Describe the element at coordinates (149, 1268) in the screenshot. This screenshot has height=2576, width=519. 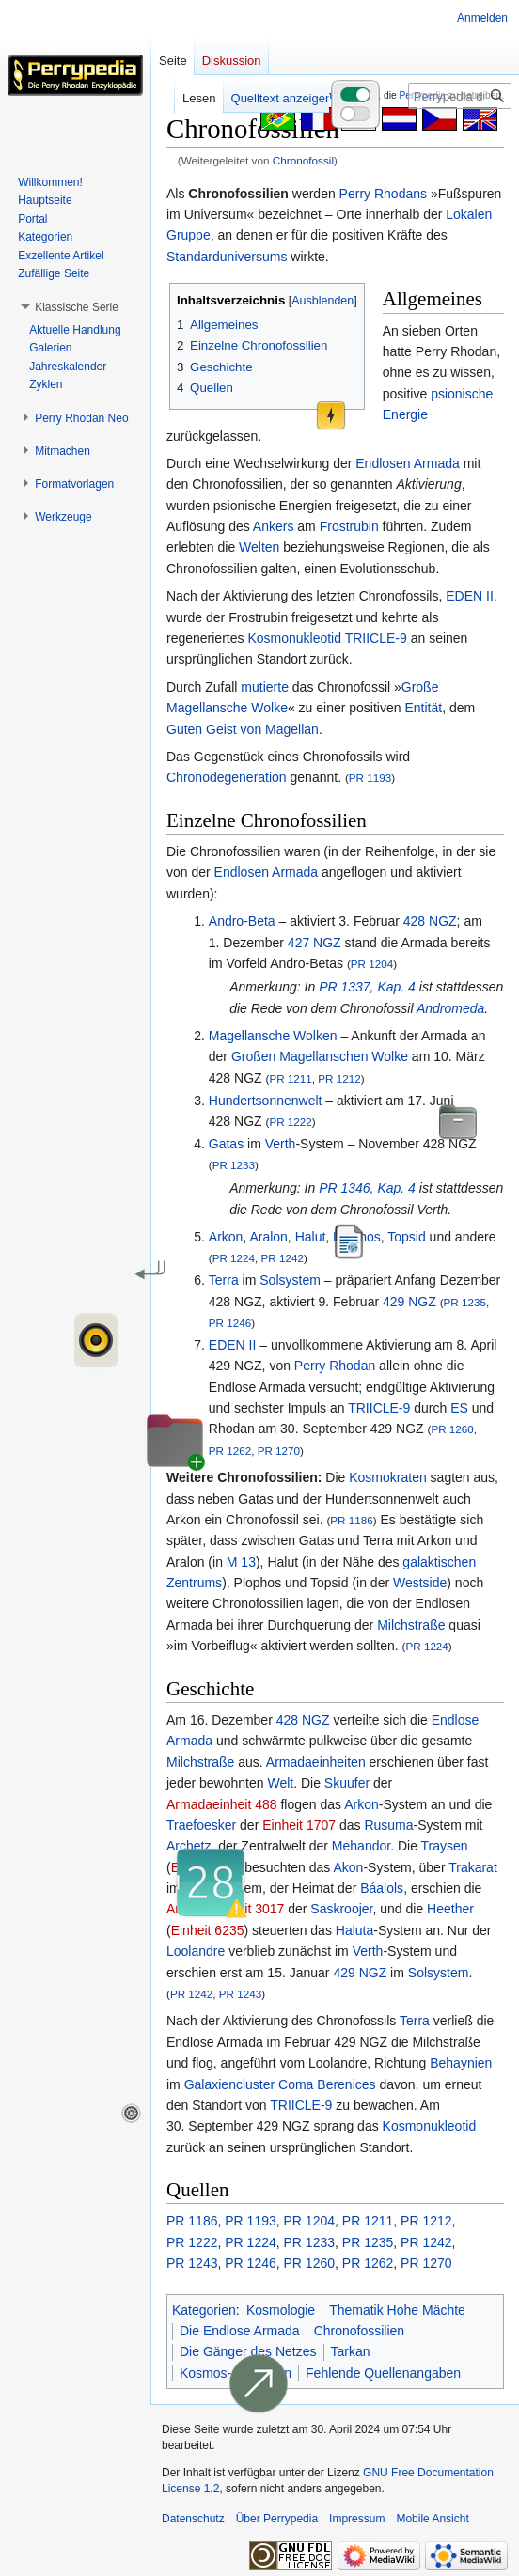
I see `reply to all recipients of an email` at that location.